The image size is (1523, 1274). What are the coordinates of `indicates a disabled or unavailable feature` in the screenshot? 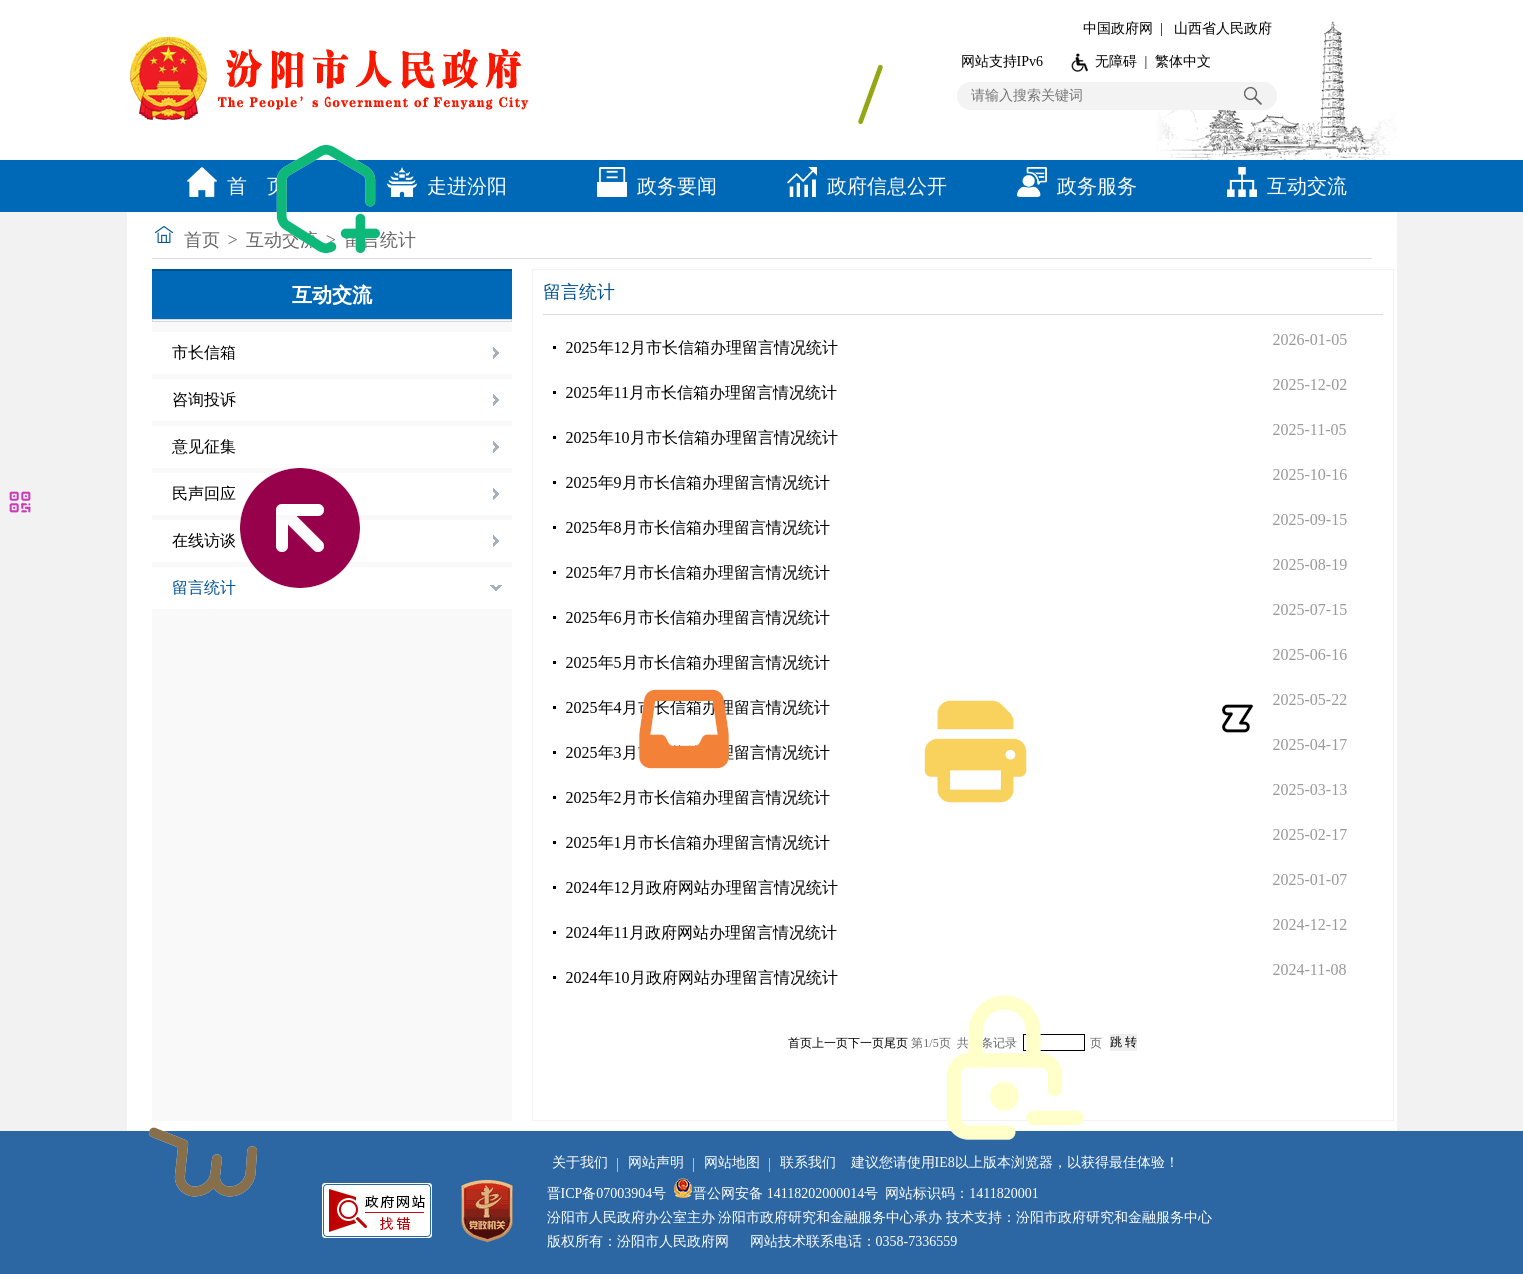 It's located at (870, 94).